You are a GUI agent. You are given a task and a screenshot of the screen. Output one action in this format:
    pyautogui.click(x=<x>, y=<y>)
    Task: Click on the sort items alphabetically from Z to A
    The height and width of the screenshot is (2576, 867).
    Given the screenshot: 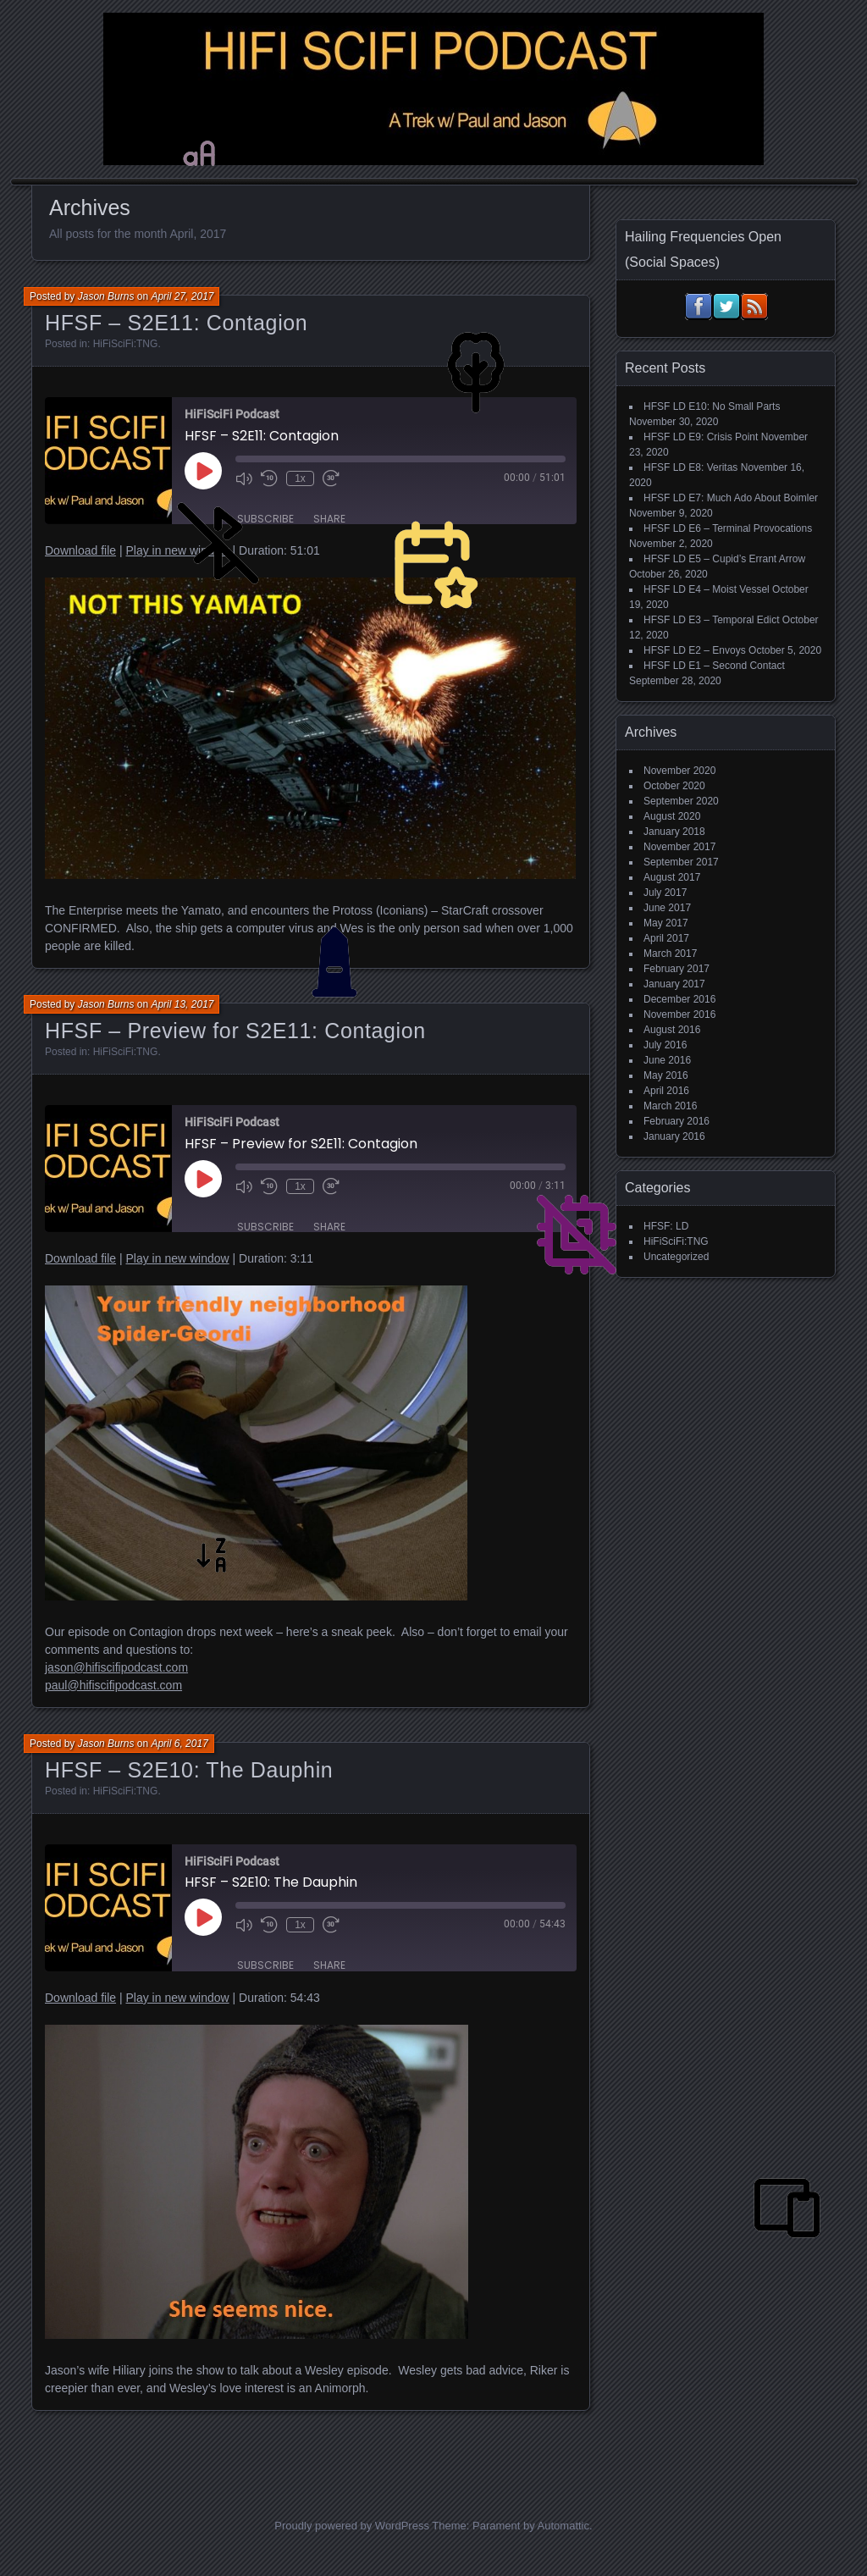 What is the action you would take?
    pyautogui.click(x=212, y=1555)
    